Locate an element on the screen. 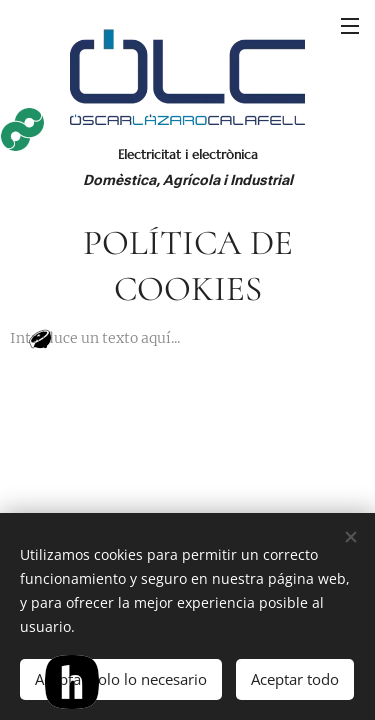 This screenshot has width=375, height=720. Hack Club logo is located at coordinates (72, 682).